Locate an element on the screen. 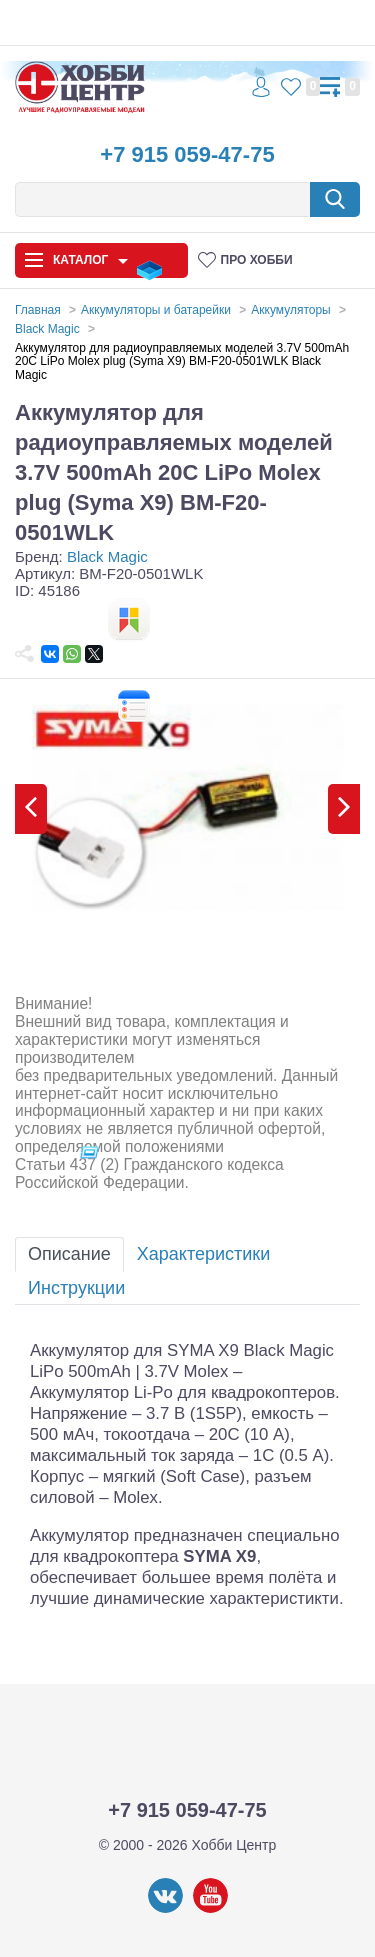 The height and width of the screenshot is (1957, 375). open the basket notes or list-taking app is located at coordinates (134, 706).